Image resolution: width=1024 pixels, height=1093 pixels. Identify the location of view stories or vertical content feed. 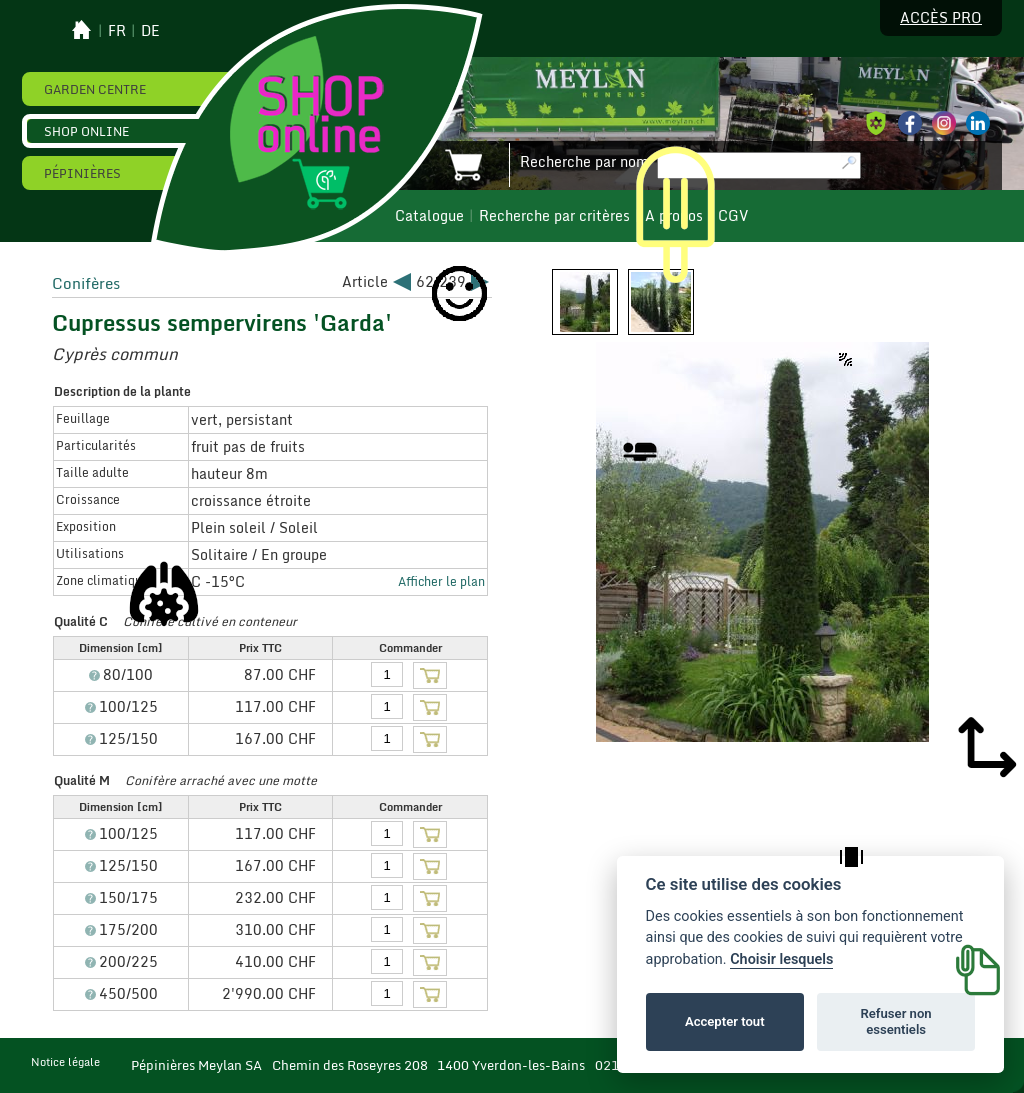
(851, 857).